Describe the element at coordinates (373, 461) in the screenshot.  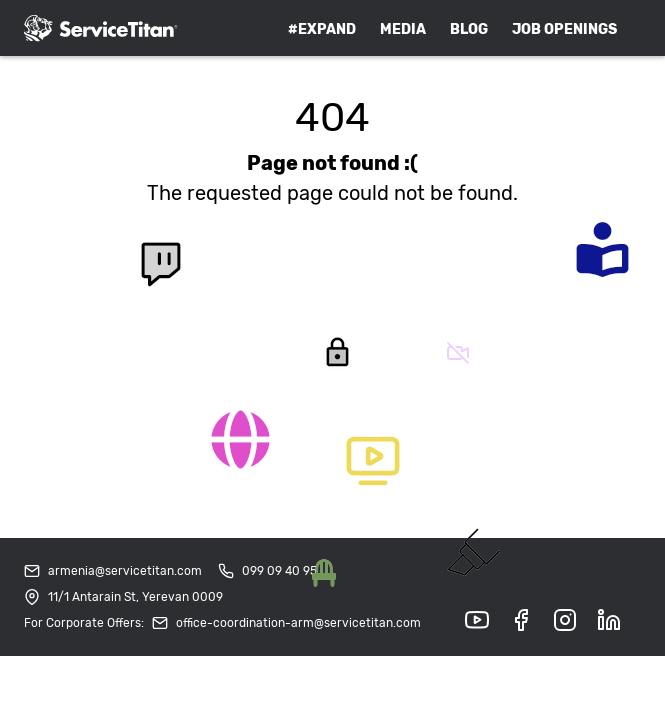
I see `play video or stream content on TV` at that location.